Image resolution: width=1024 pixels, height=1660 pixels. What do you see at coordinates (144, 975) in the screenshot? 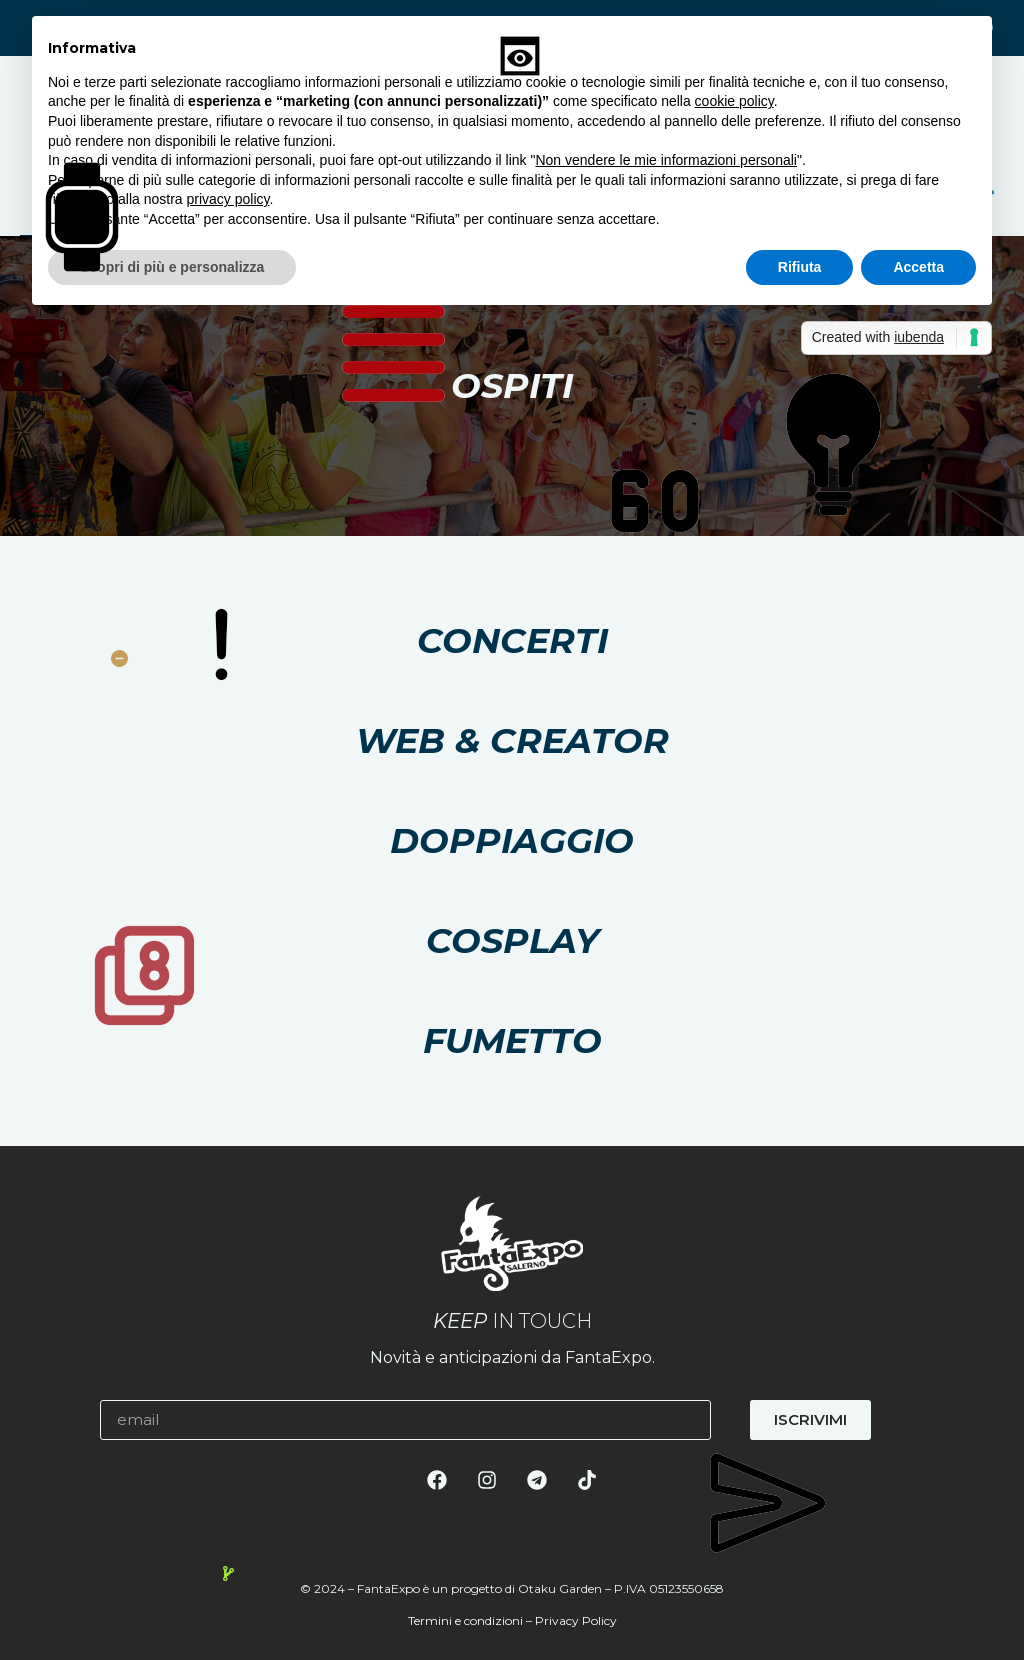
I see `view item 8 in a collection` at bounding box center [144, 975].